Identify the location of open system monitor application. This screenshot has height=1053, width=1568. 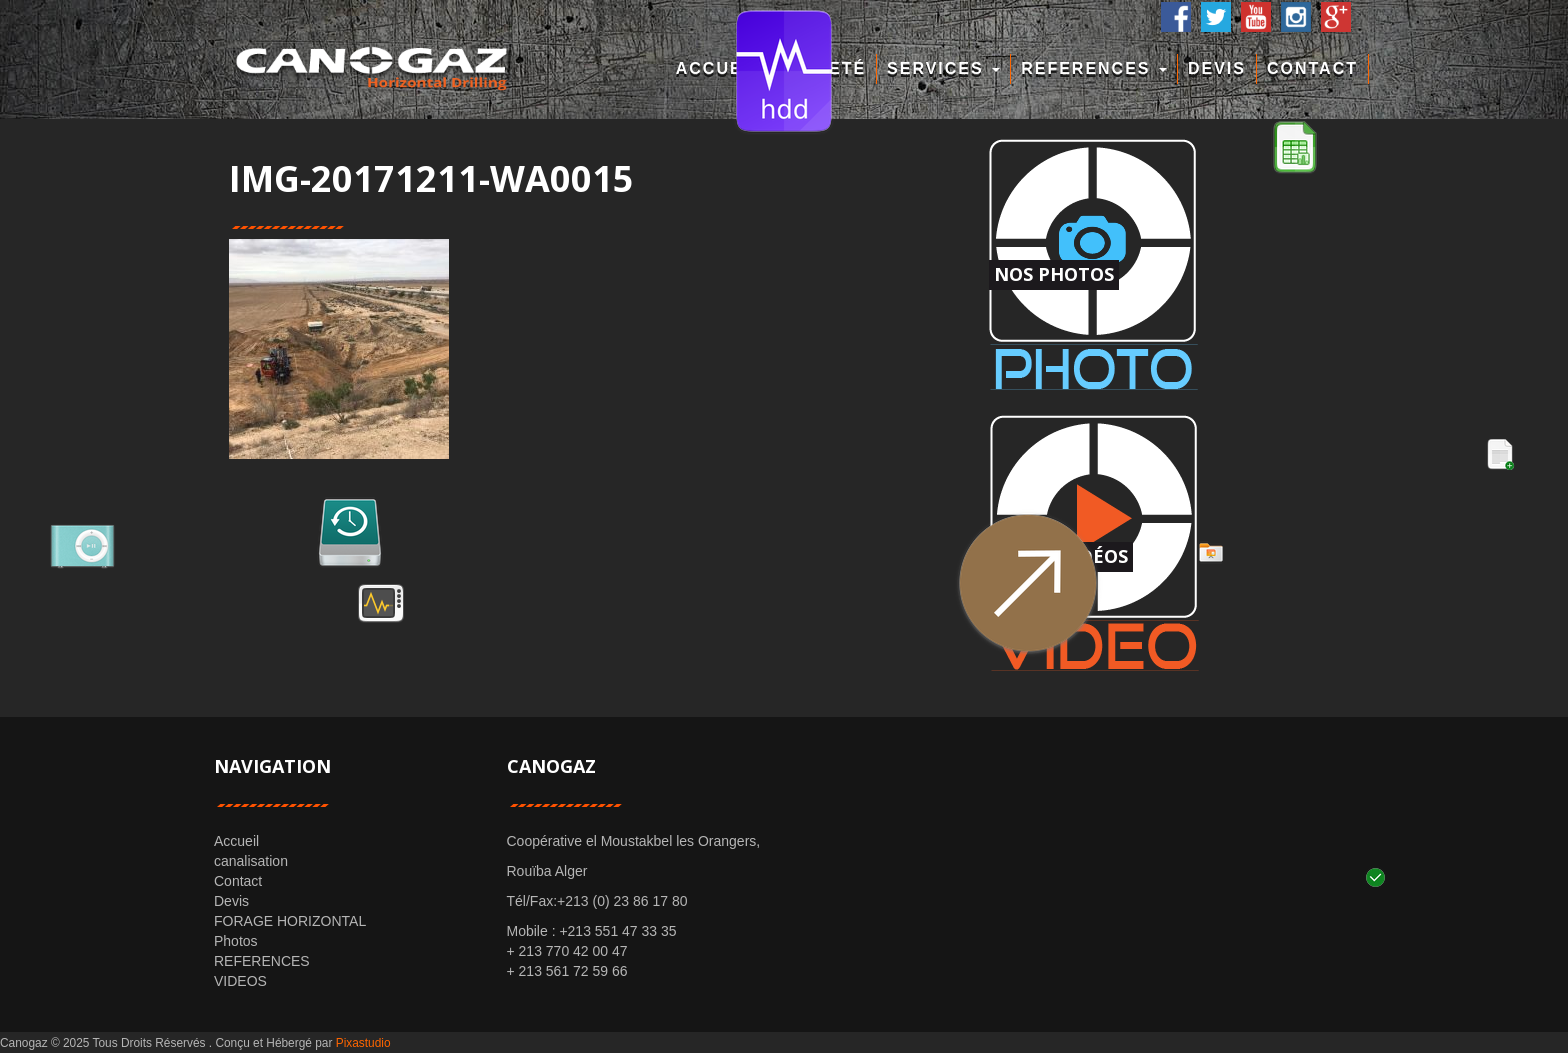
(381, 603).